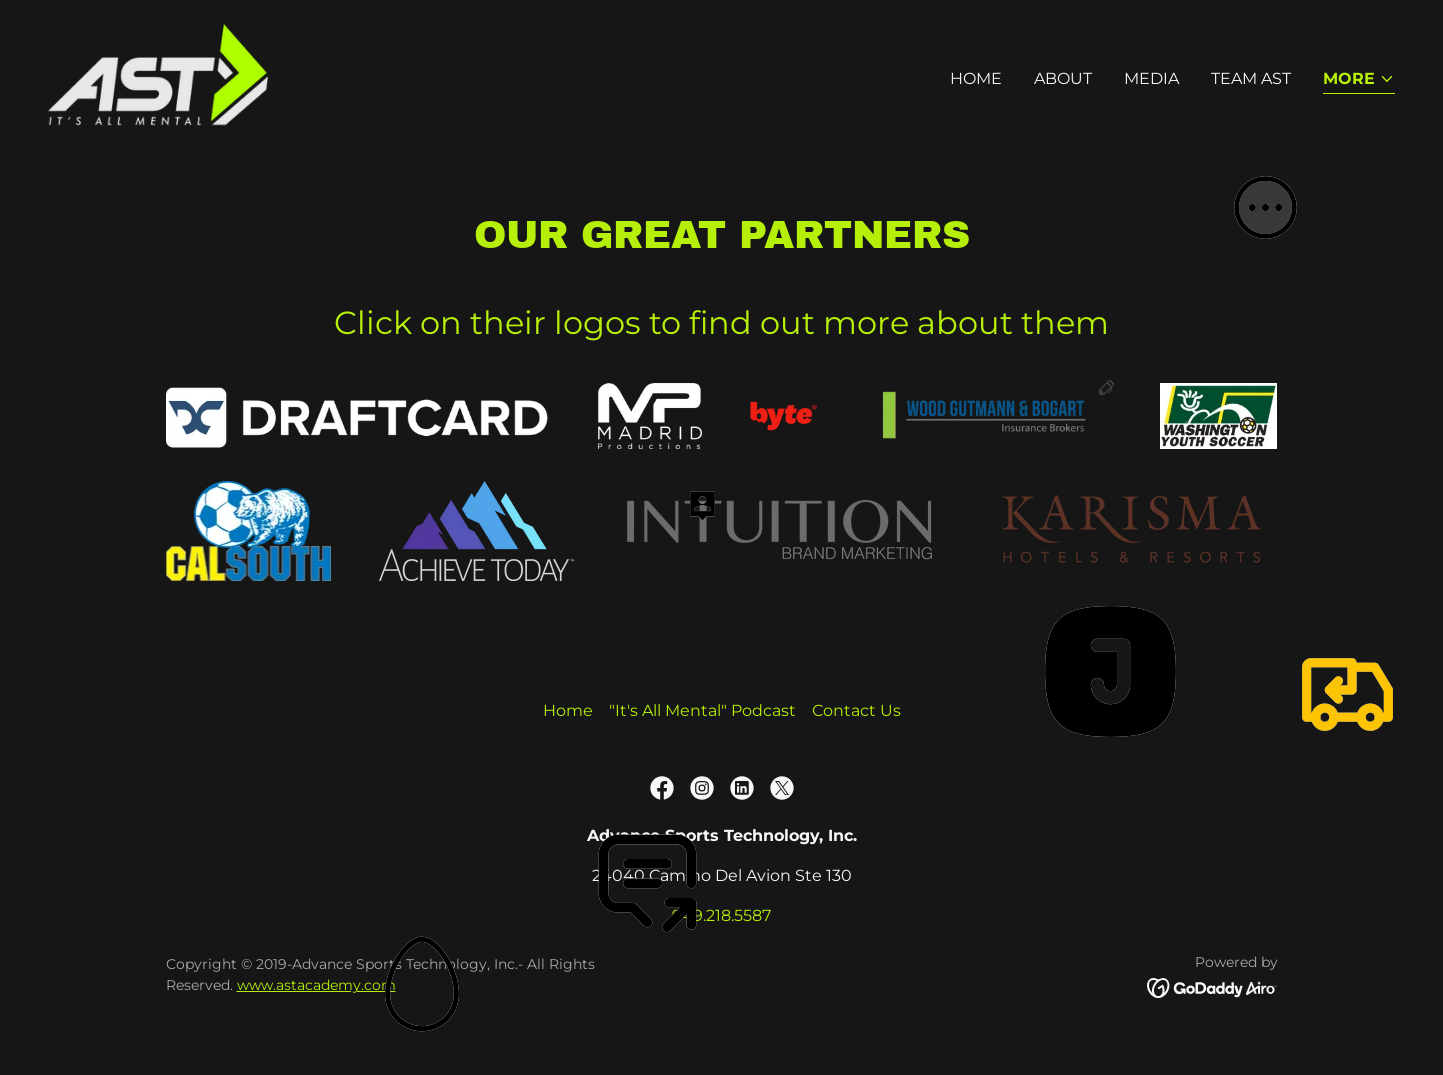 This screenshot has width=1443, height=1075. Describe the element at coordinates (1106, 387) in the screenshot. I see `edit or modify content` at that location.